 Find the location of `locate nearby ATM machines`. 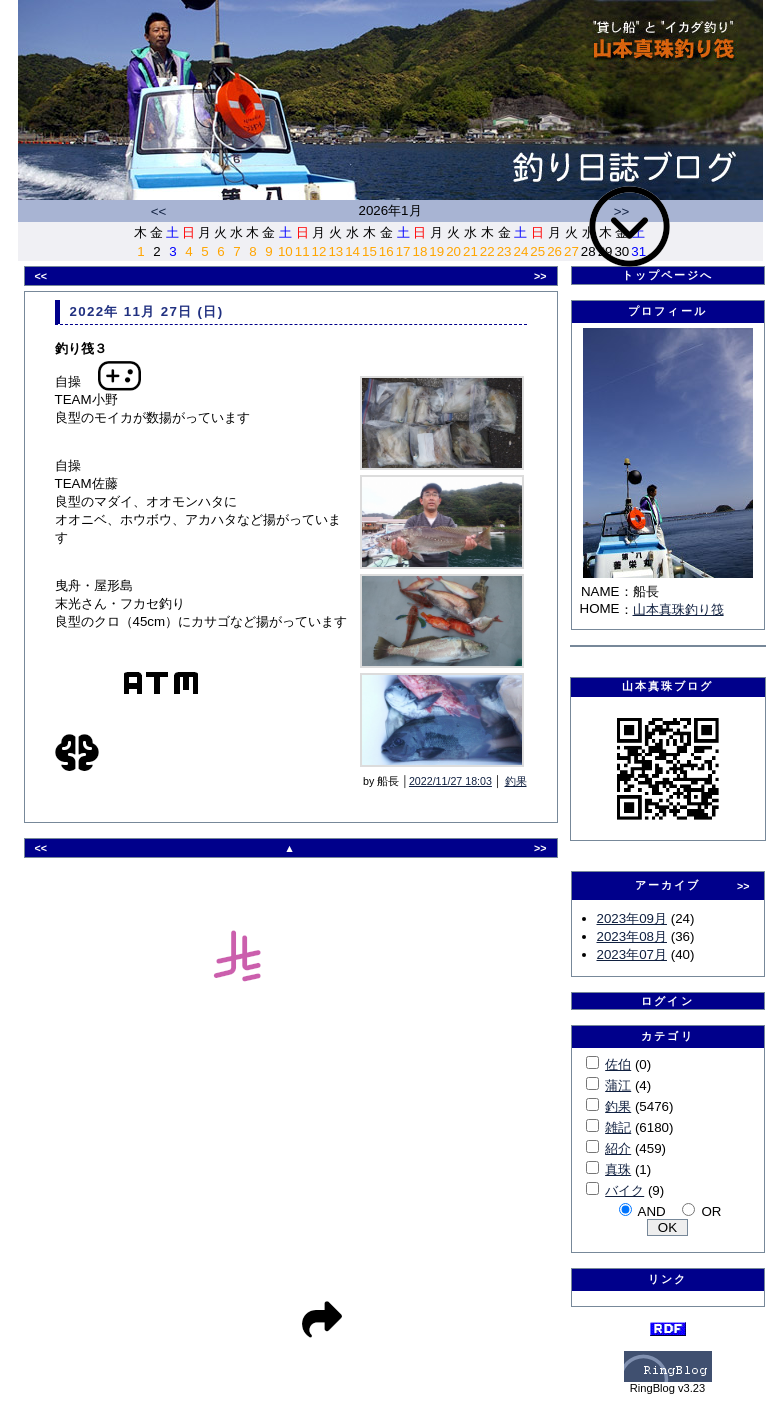

locate nearby ATM machines is located at coordinates (161, 683).